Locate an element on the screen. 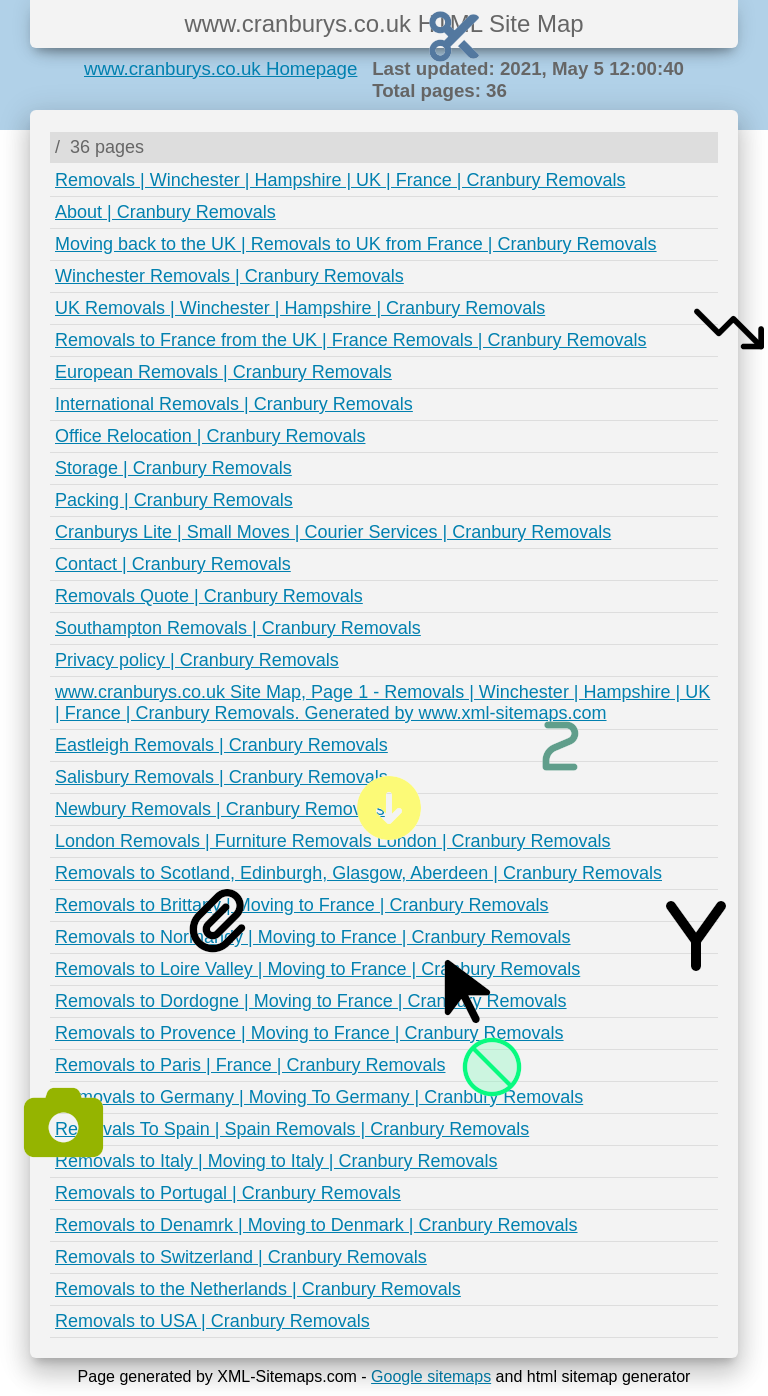  take a photo is located at coordinates (63, 1122).